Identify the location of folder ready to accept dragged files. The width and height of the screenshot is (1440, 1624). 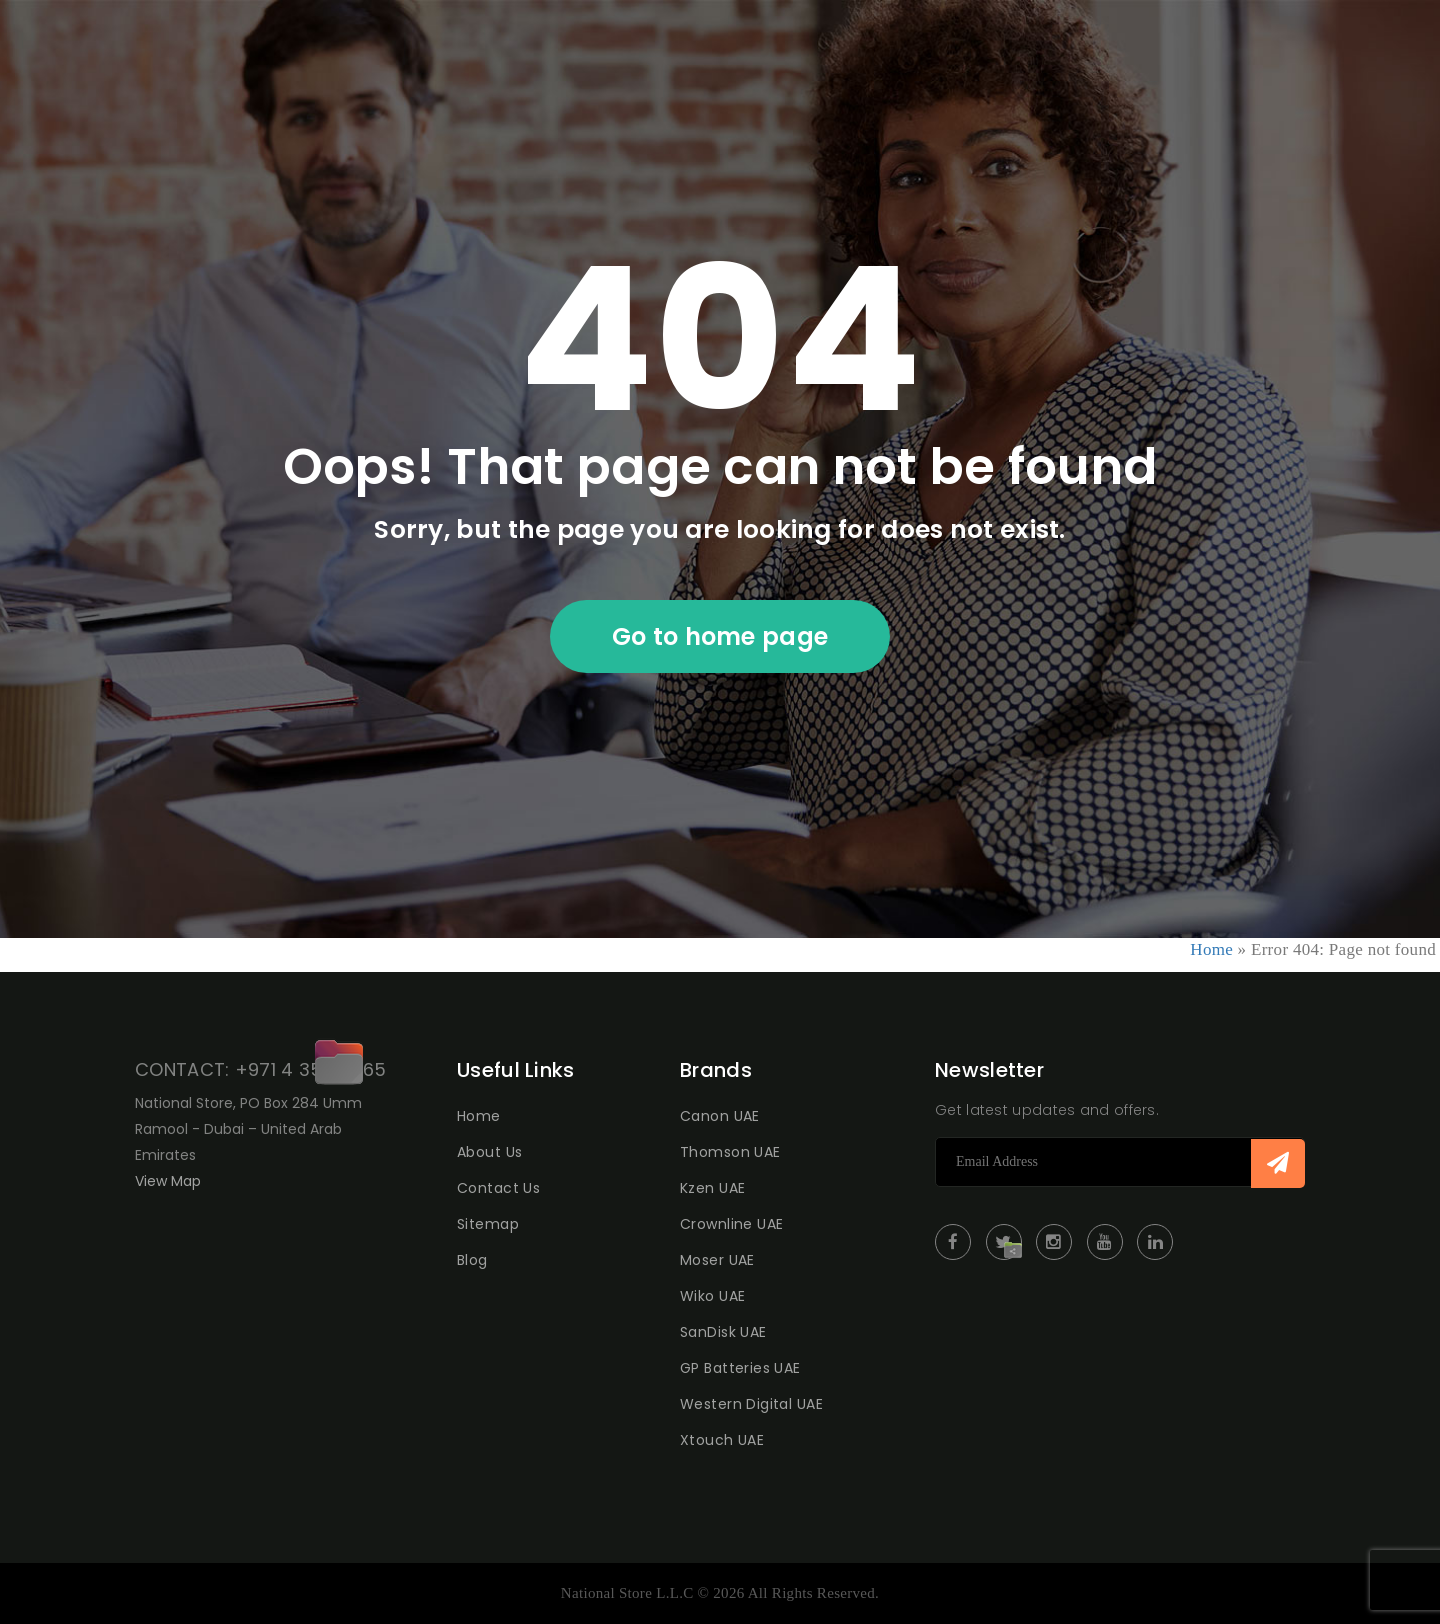
(339, 1062).